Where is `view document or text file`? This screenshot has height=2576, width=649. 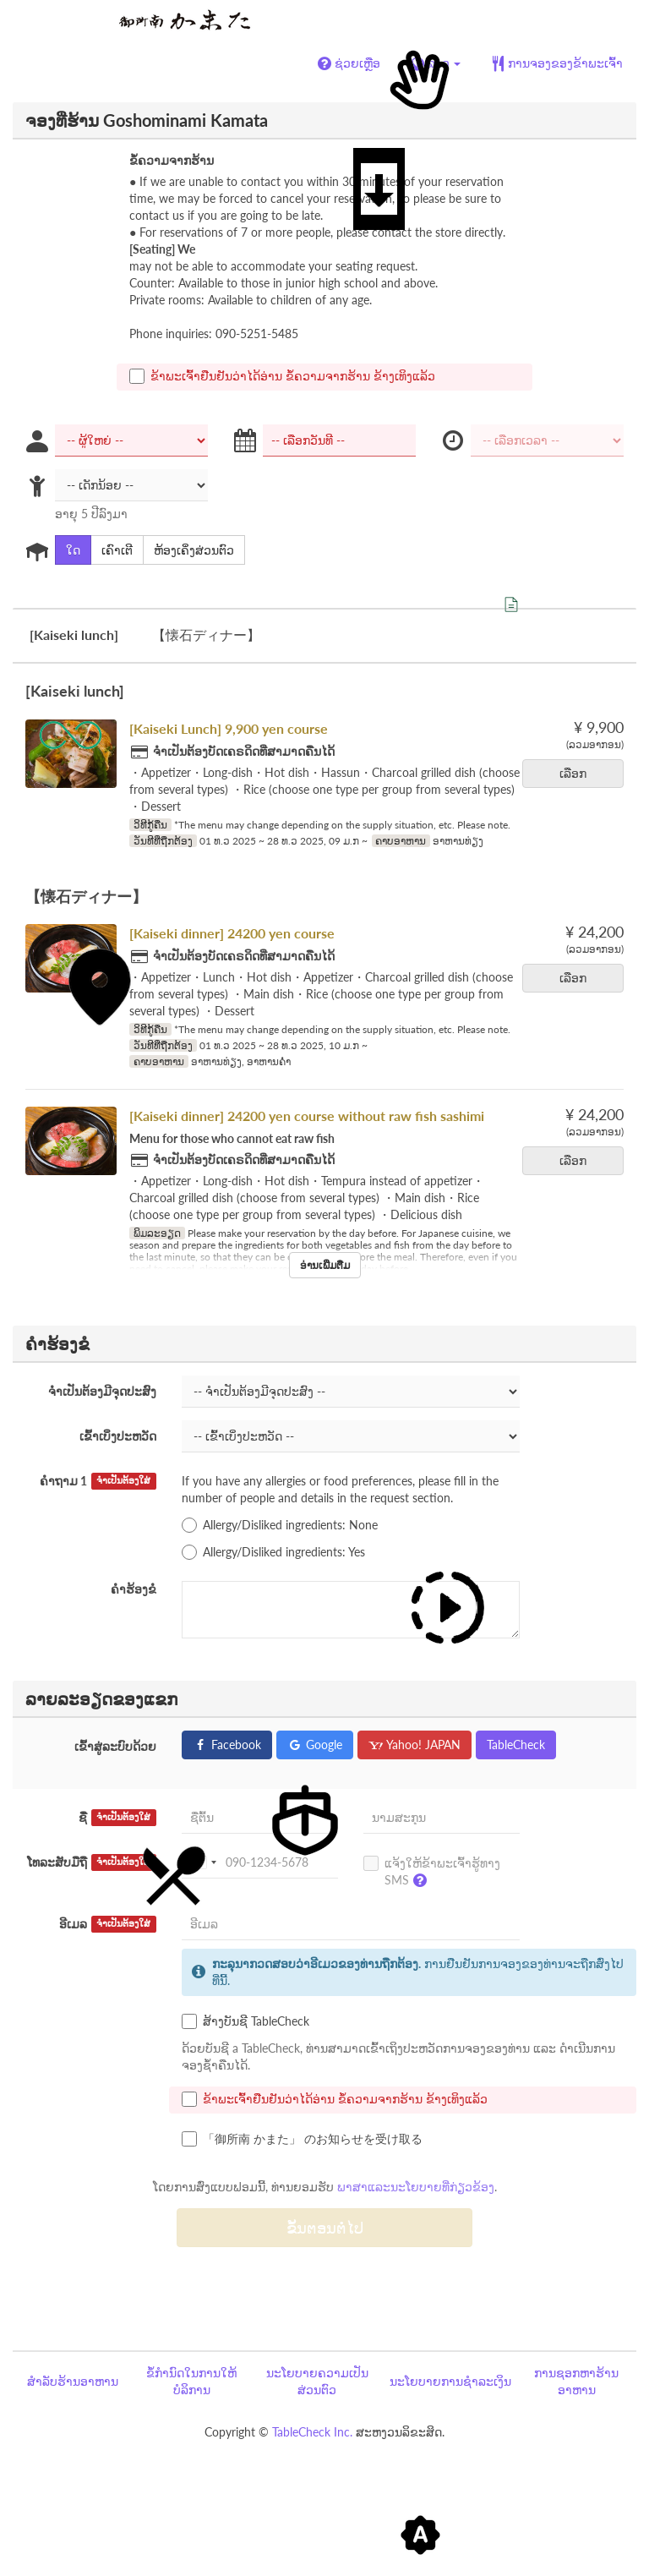
view document or text file is located at coordinates (511, 604).